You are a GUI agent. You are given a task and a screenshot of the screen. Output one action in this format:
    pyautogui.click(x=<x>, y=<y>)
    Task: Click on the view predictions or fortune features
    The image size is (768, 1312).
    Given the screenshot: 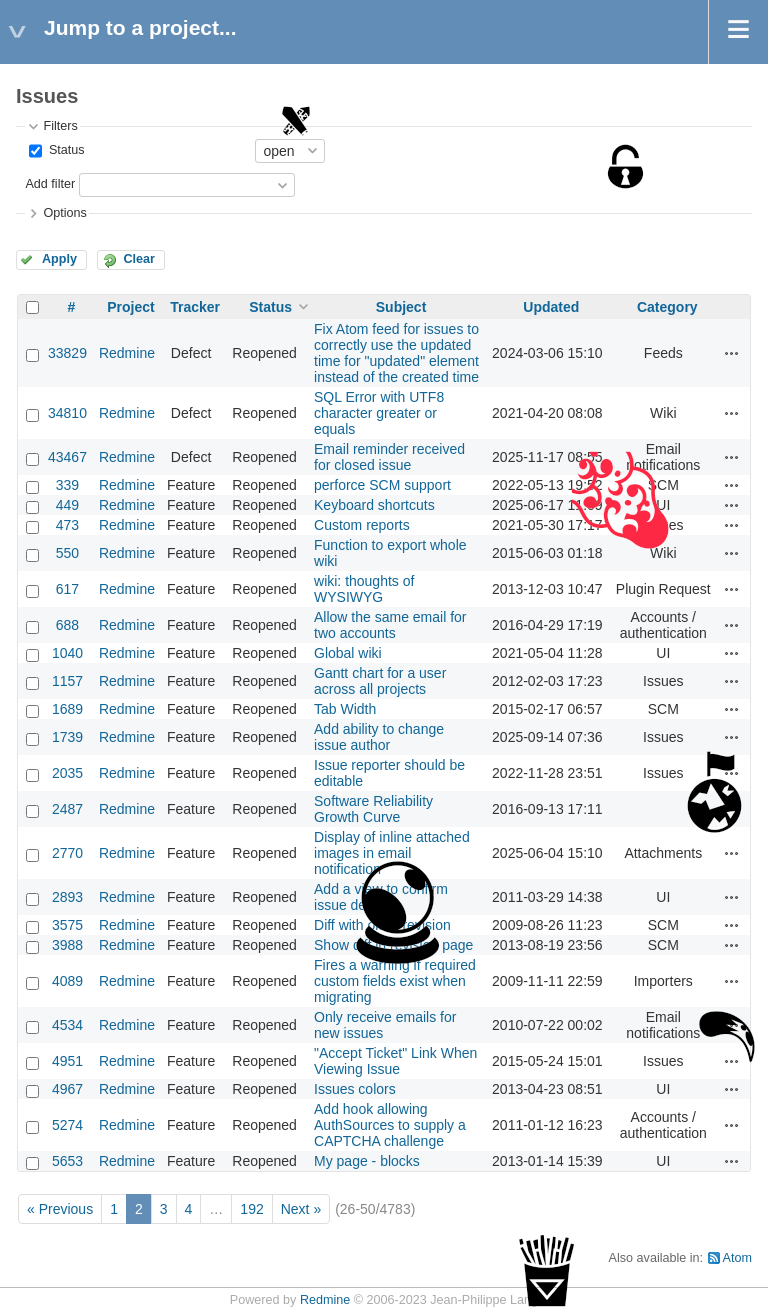 What is the action you would take?
    pyautogui.click(x=398, y=912)
    